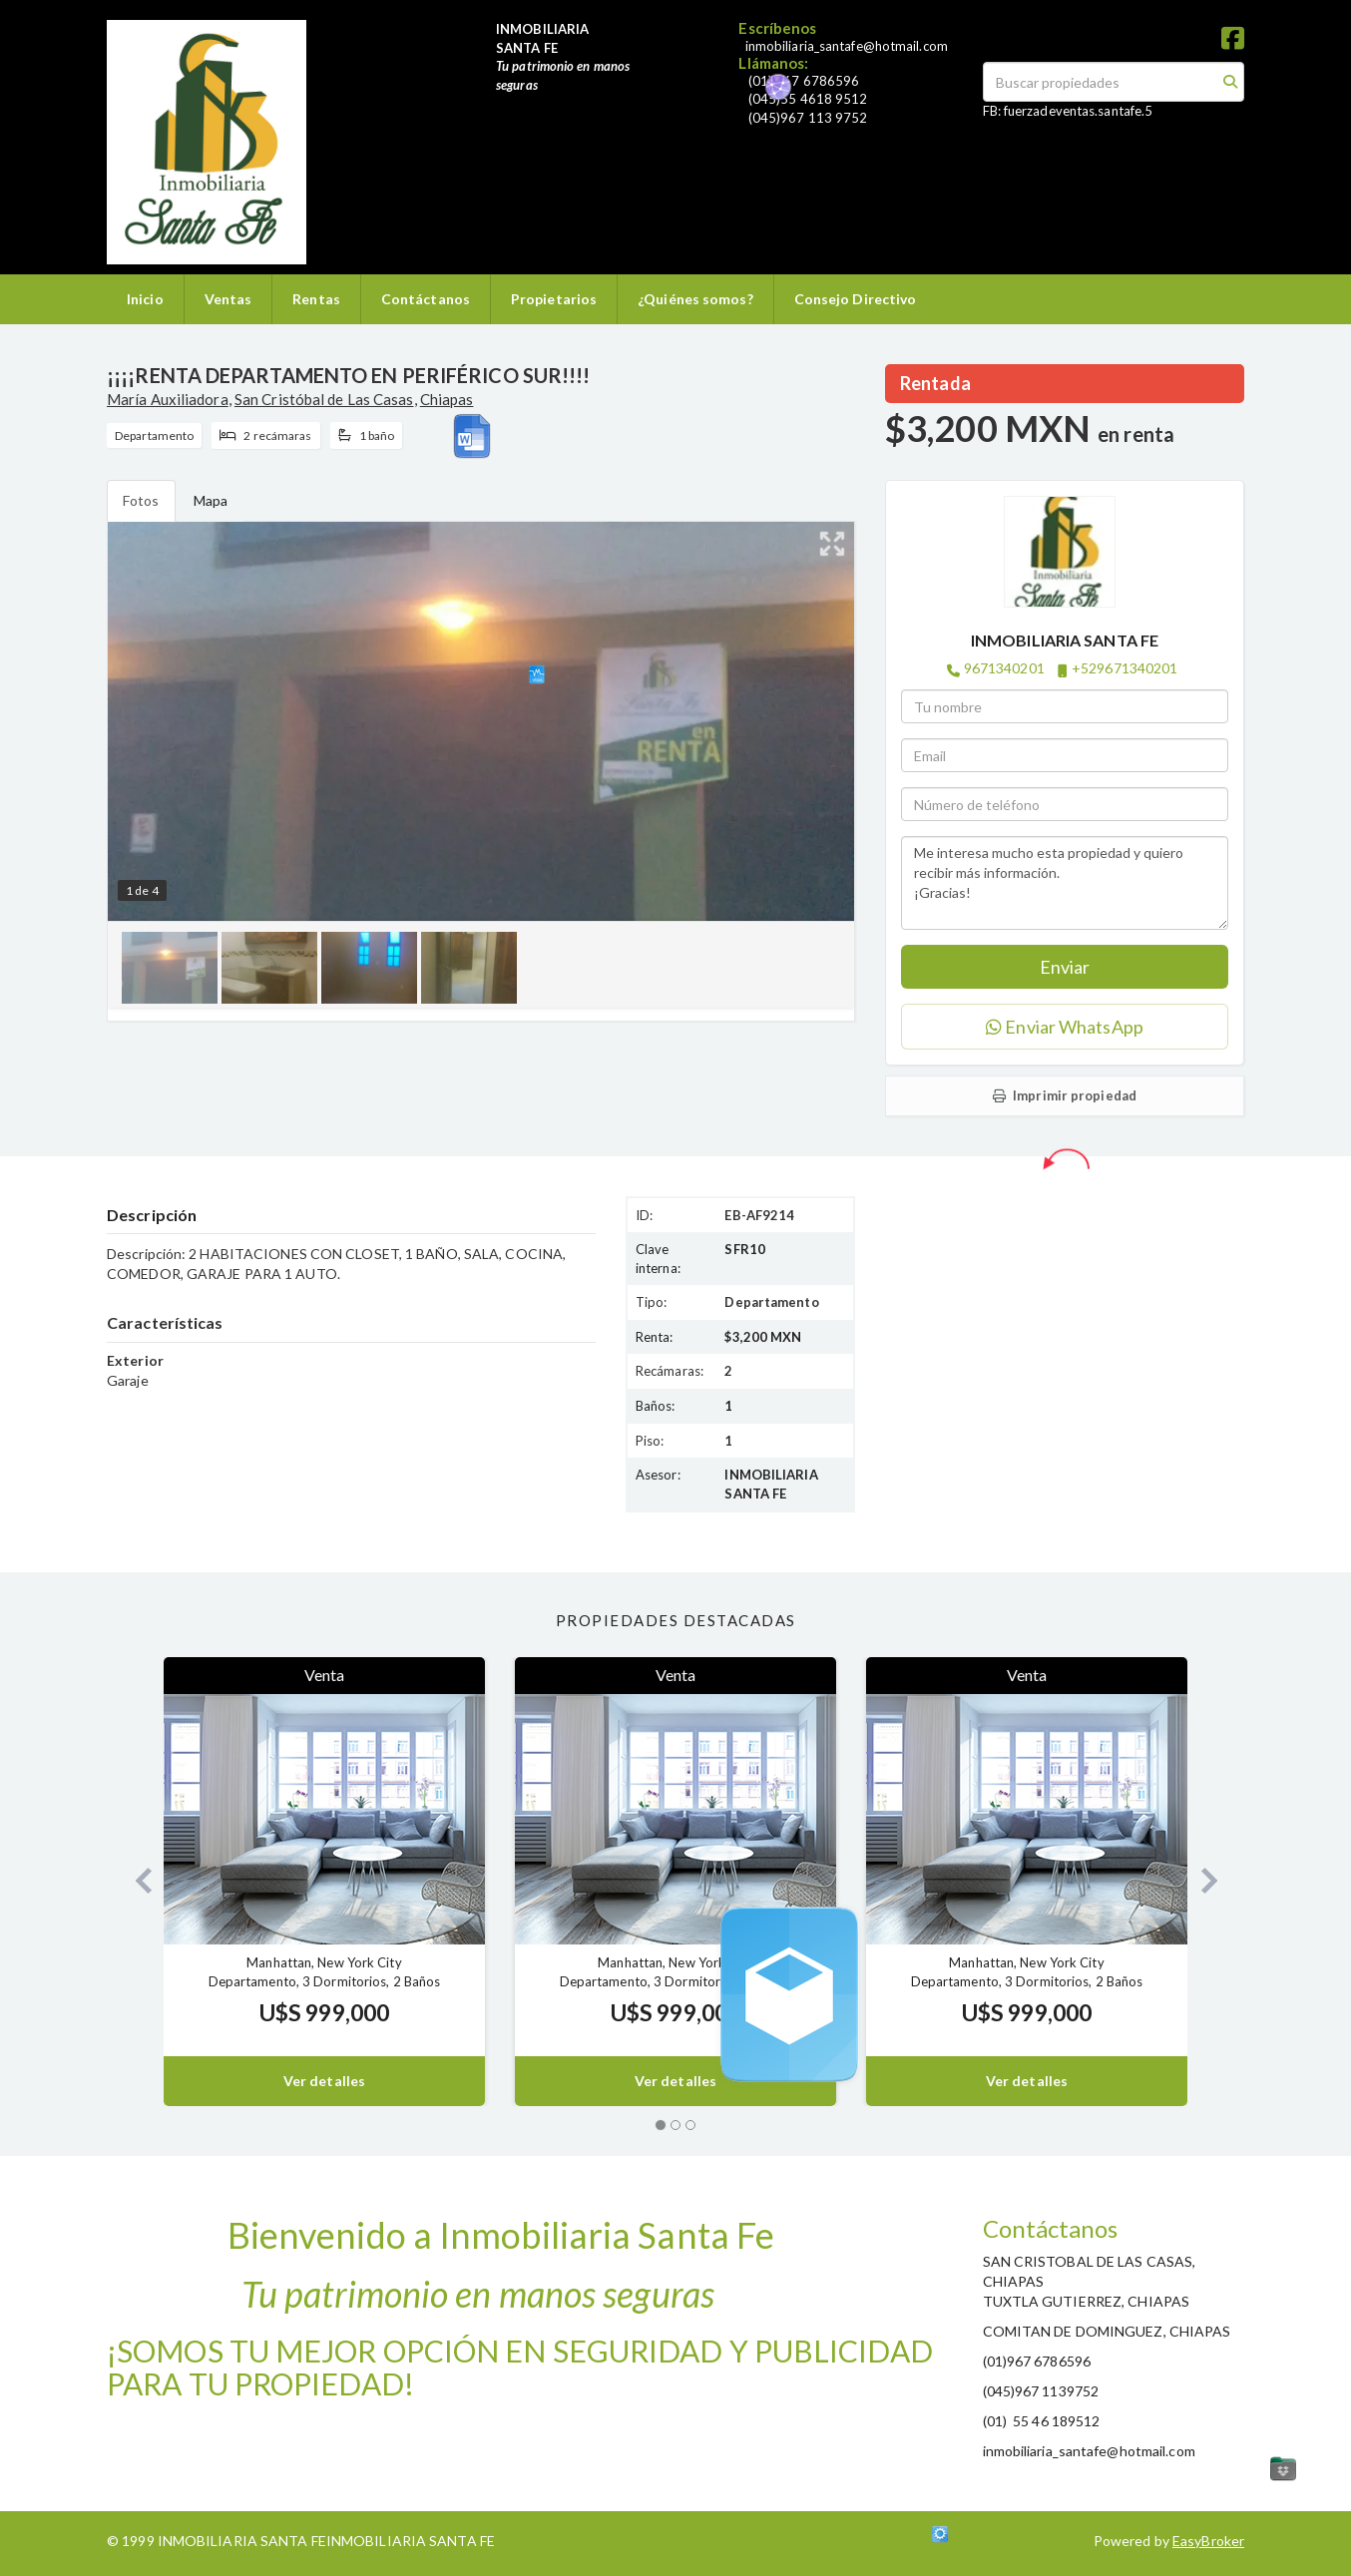 The height and width of the screenshot is (2576, 1351). I want to click on a flatpak application package file, so click(789, 1994).